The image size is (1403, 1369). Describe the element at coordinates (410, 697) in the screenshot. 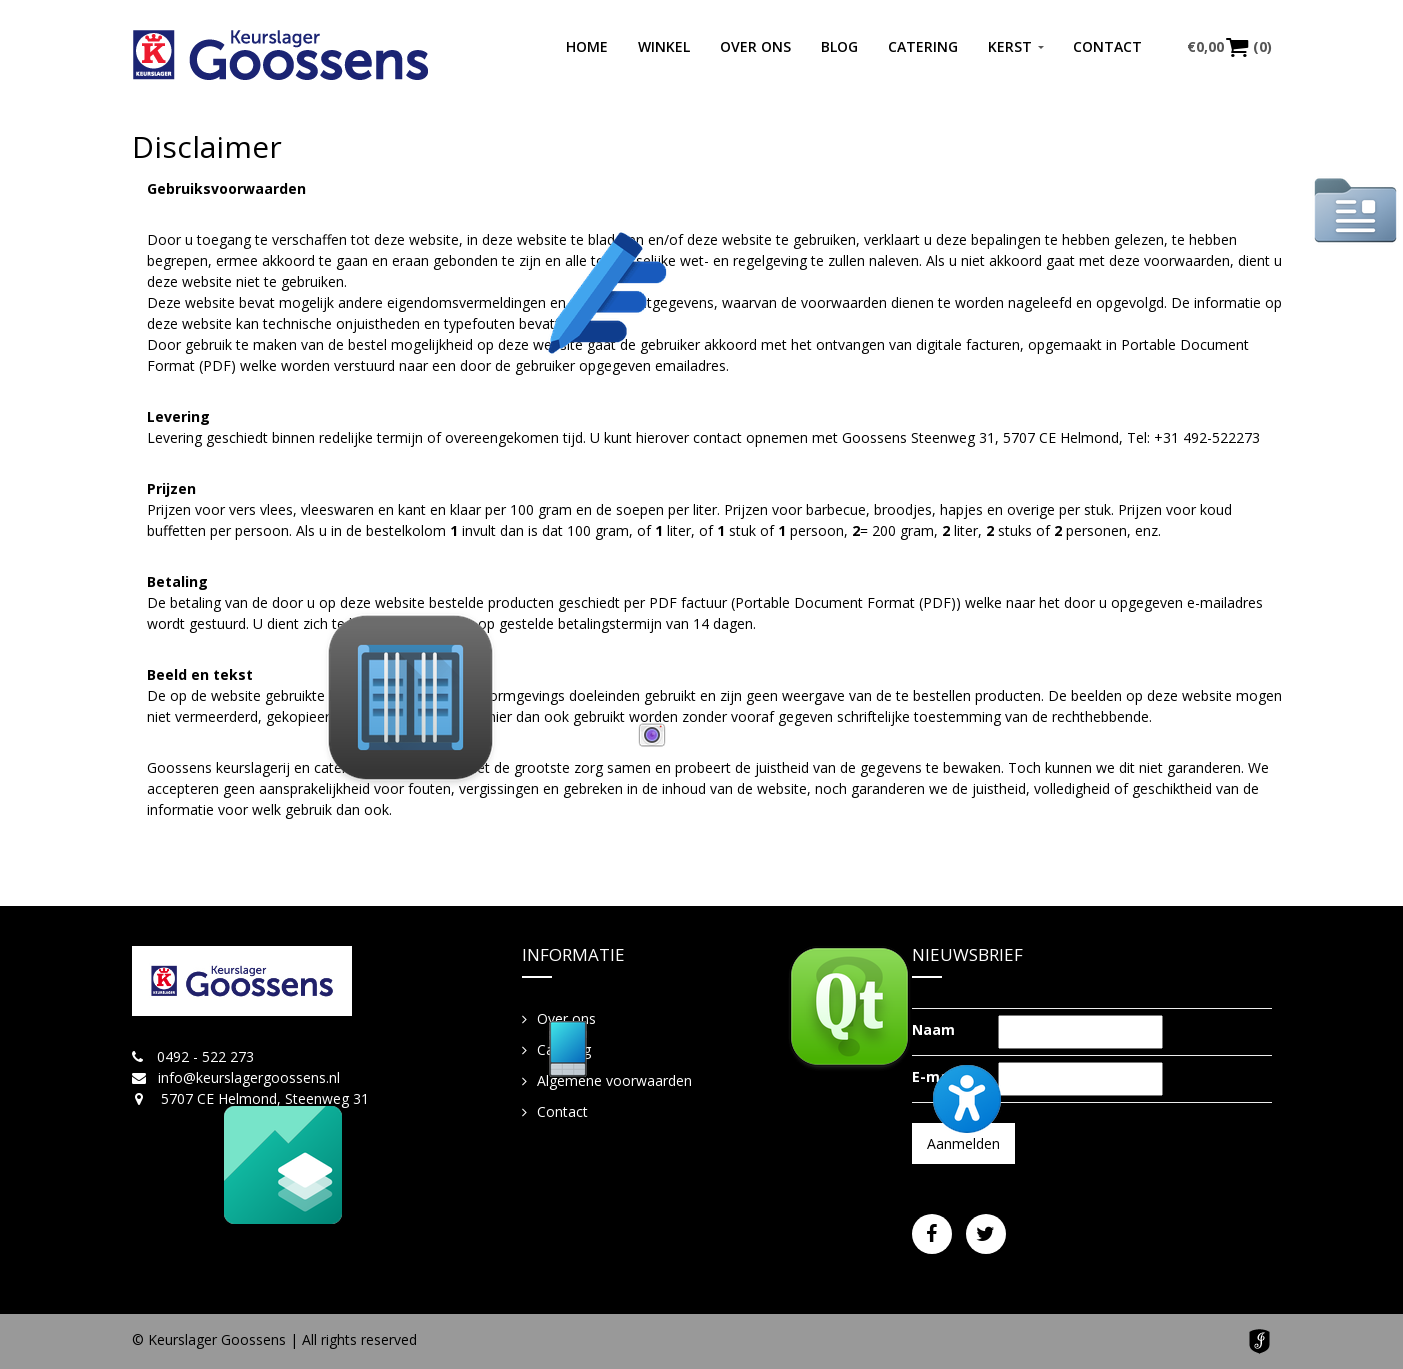

I see `open virtualization container settings` at that location.